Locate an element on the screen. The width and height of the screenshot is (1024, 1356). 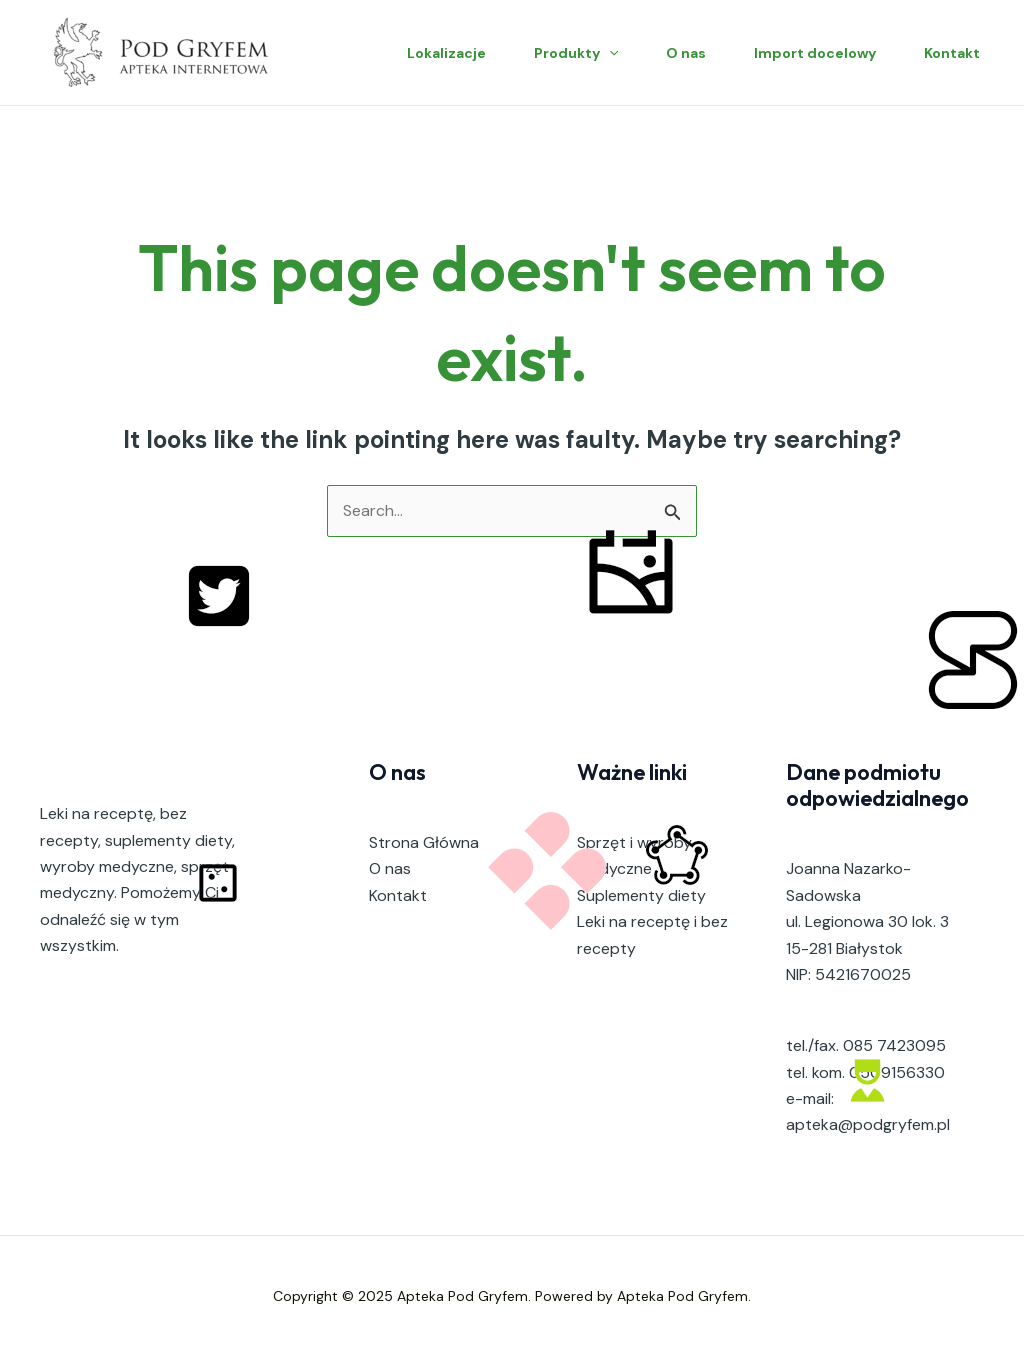
roll the dice or randomize is located at coordinates (218, 883).